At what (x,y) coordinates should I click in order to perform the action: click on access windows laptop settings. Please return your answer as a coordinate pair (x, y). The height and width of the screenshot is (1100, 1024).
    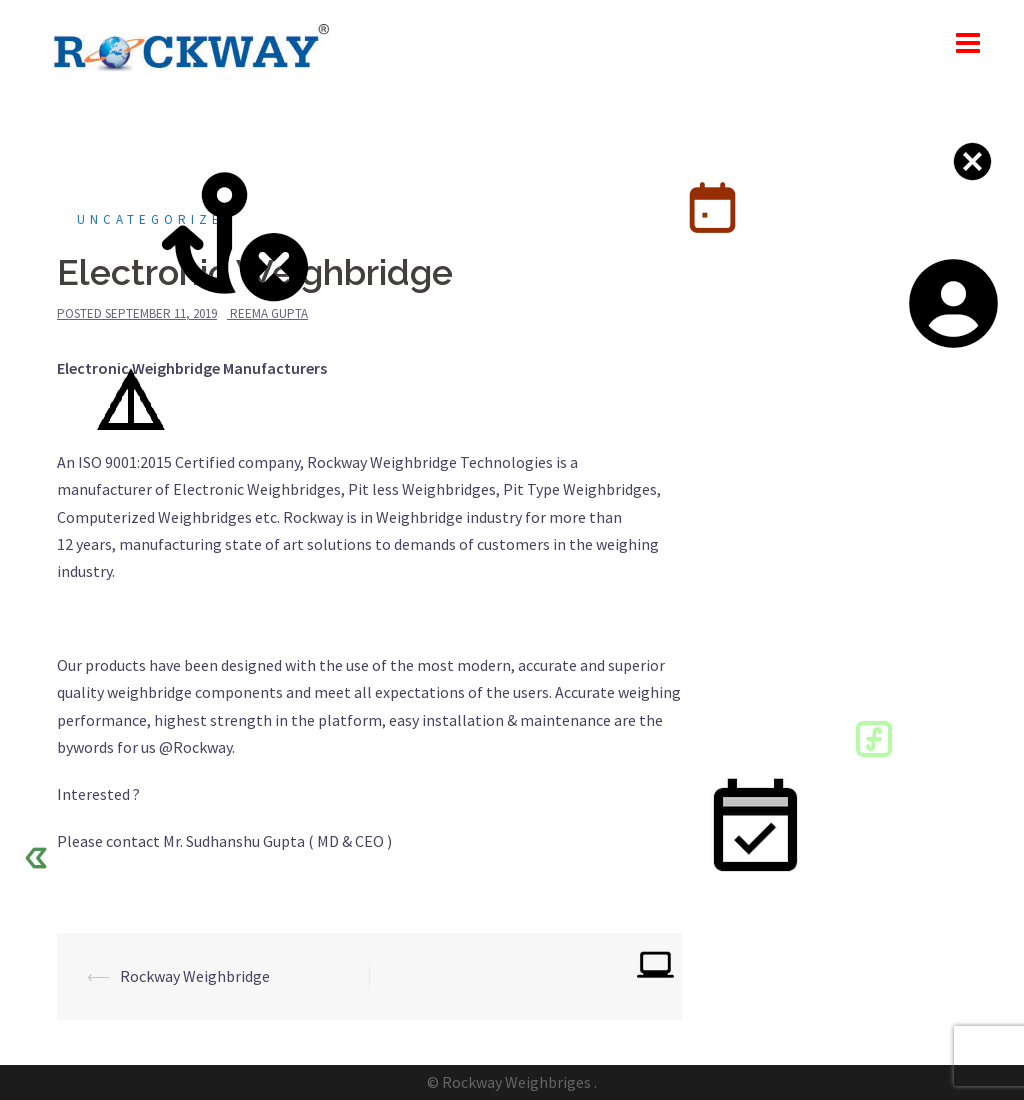
    Looking at the image, I should click on (655, 965).